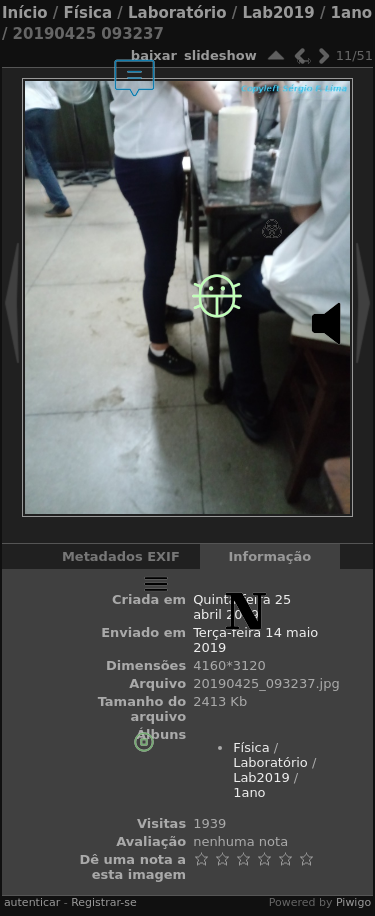 The image size is (375, 916). Describe the element at coordinates (134, 76) in the screenshot. I see `open chat or messaging` at that location.